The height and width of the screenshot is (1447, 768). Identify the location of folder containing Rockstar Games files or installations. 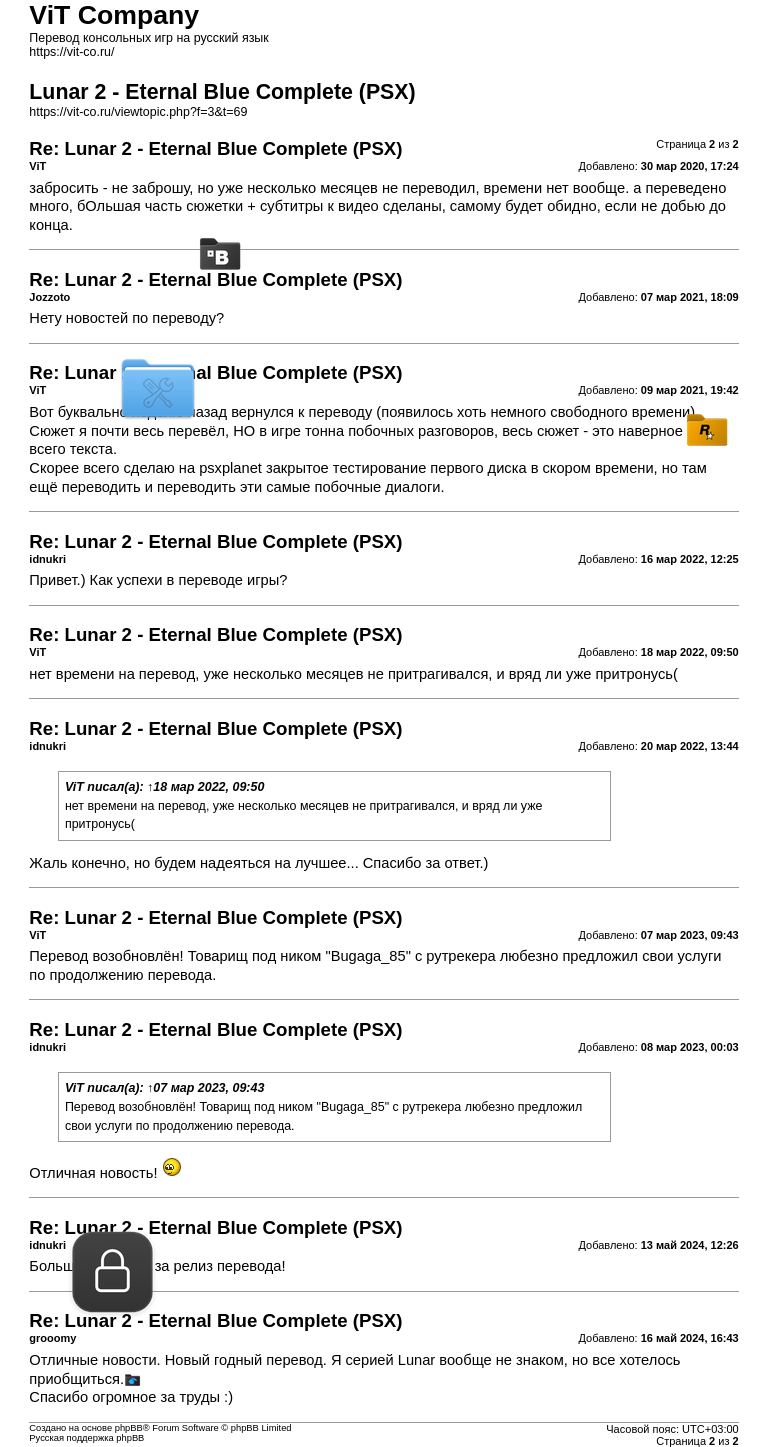
(707, 431).